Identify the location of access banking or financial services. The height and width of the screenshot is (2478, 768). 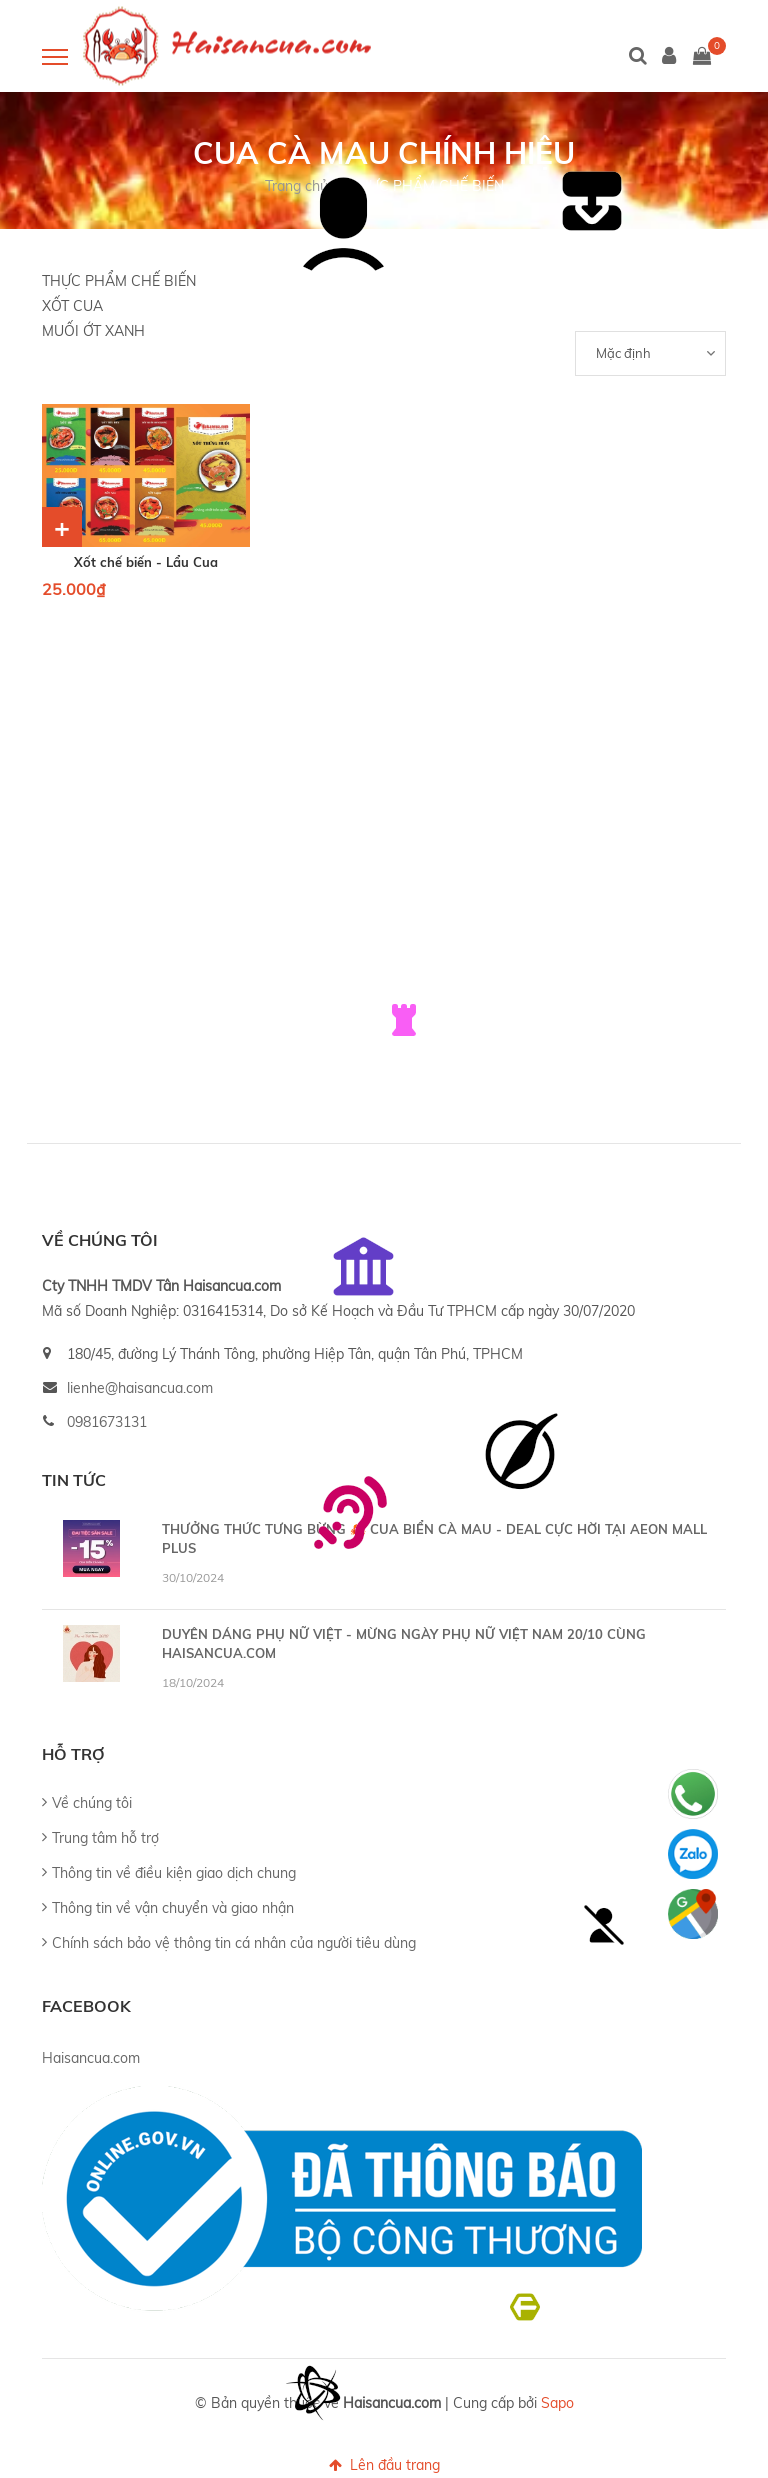
(363, 1265).